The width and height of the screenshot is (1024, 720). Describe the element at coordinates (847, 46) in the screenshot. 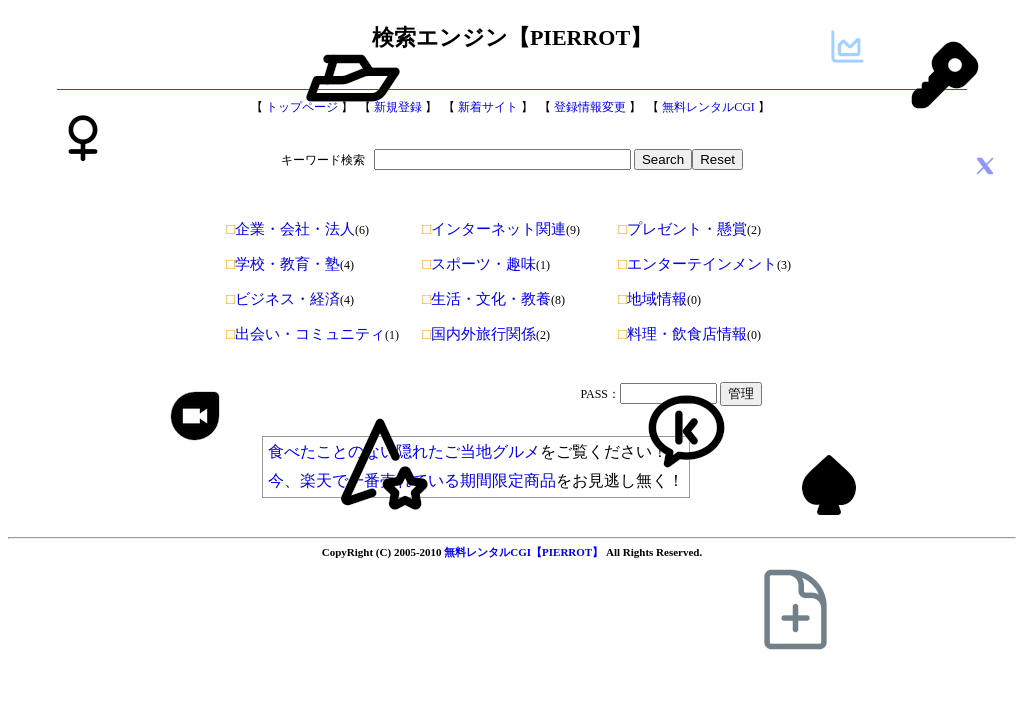

I see `view area chart analytics` at that location.